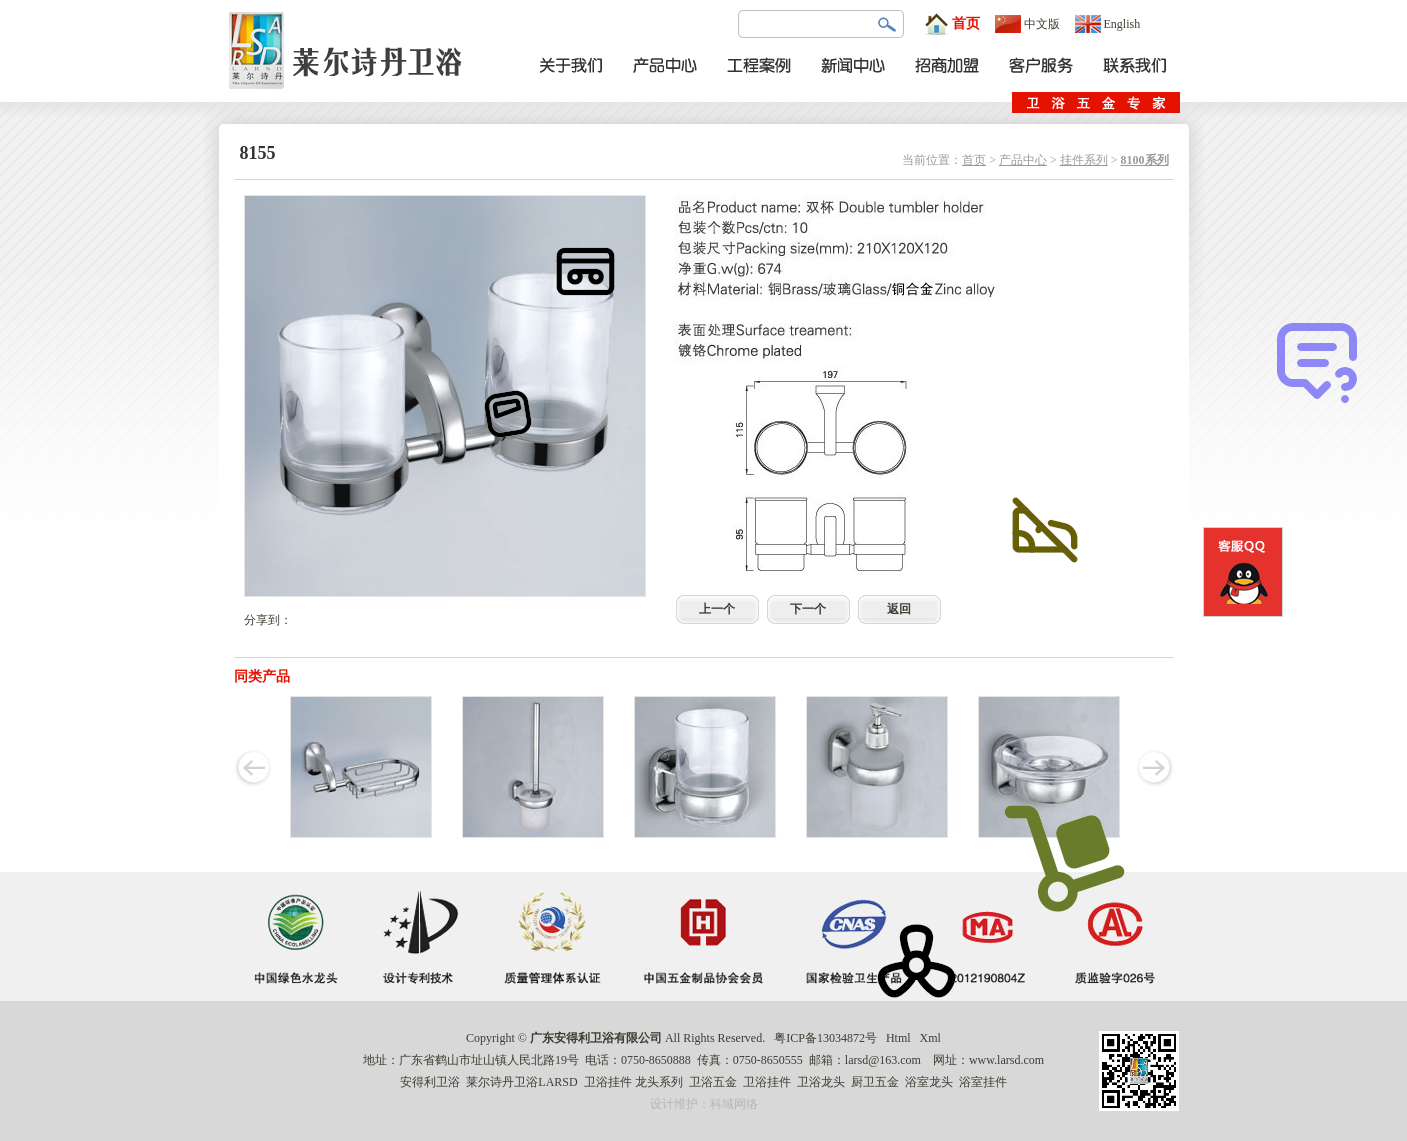 The image size is (1407, 1141). What do you see at coordinates (508, 414) in the screenshot?
I see `headless ui library logo` at bounding box center [508, 414].